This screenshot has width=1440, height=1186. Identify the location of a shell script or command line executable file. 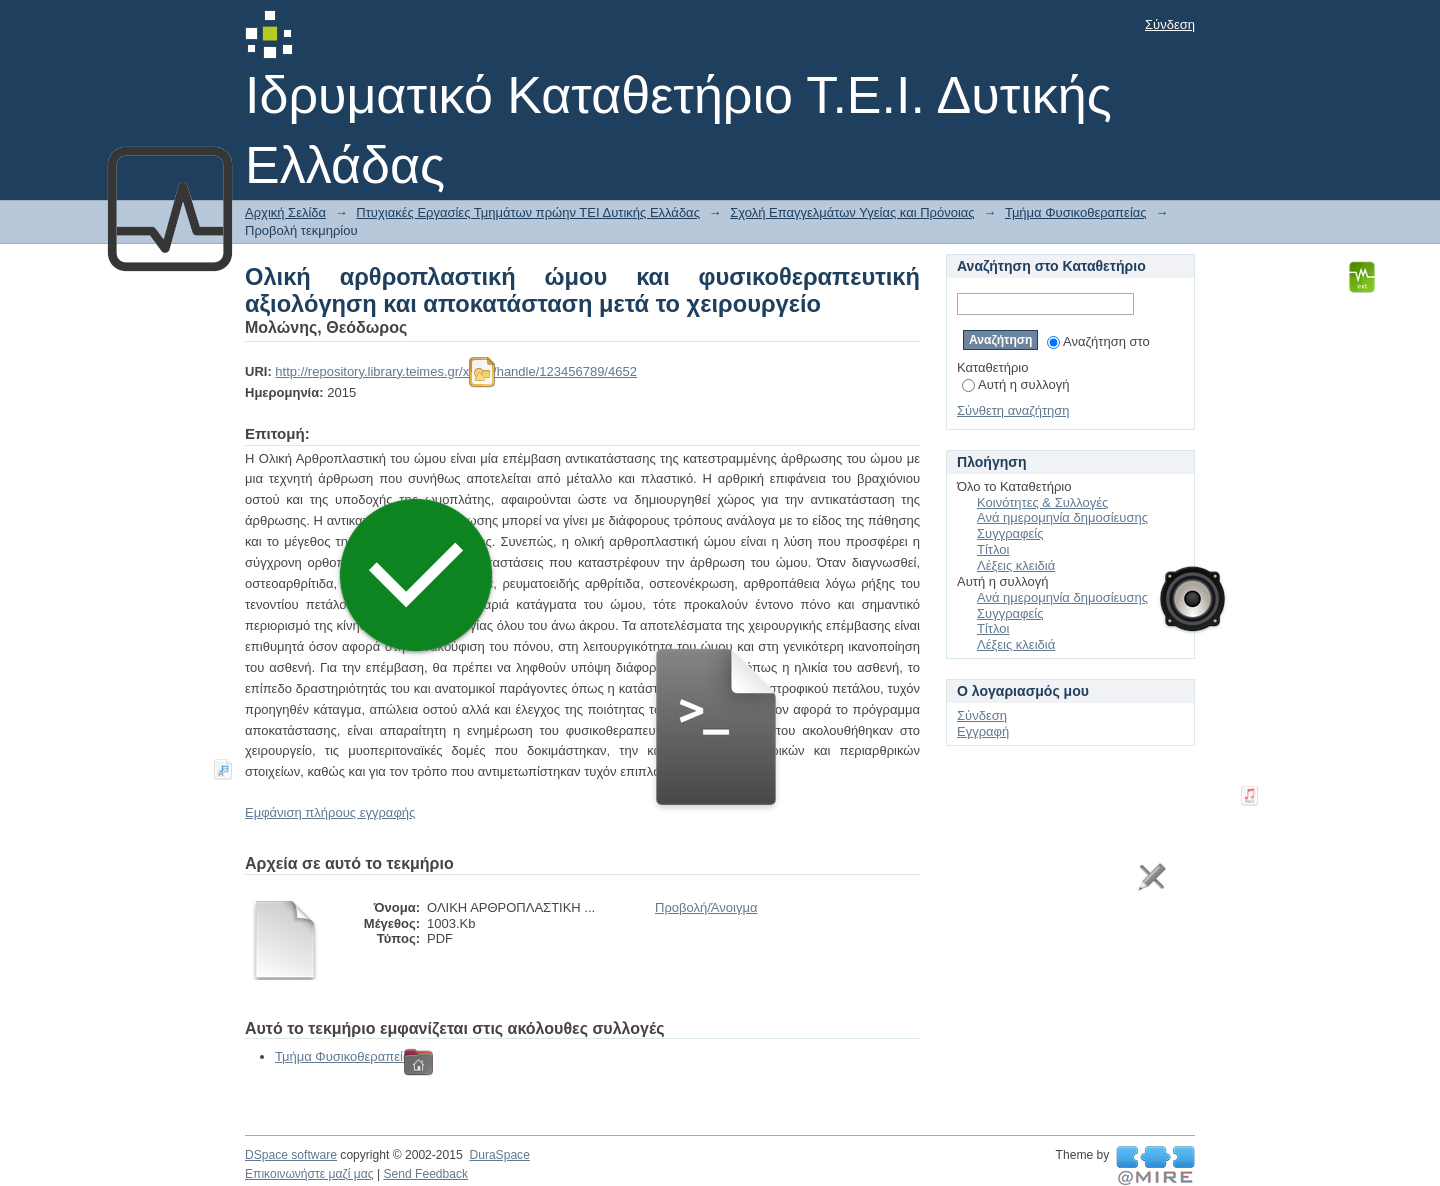
(716, 730).